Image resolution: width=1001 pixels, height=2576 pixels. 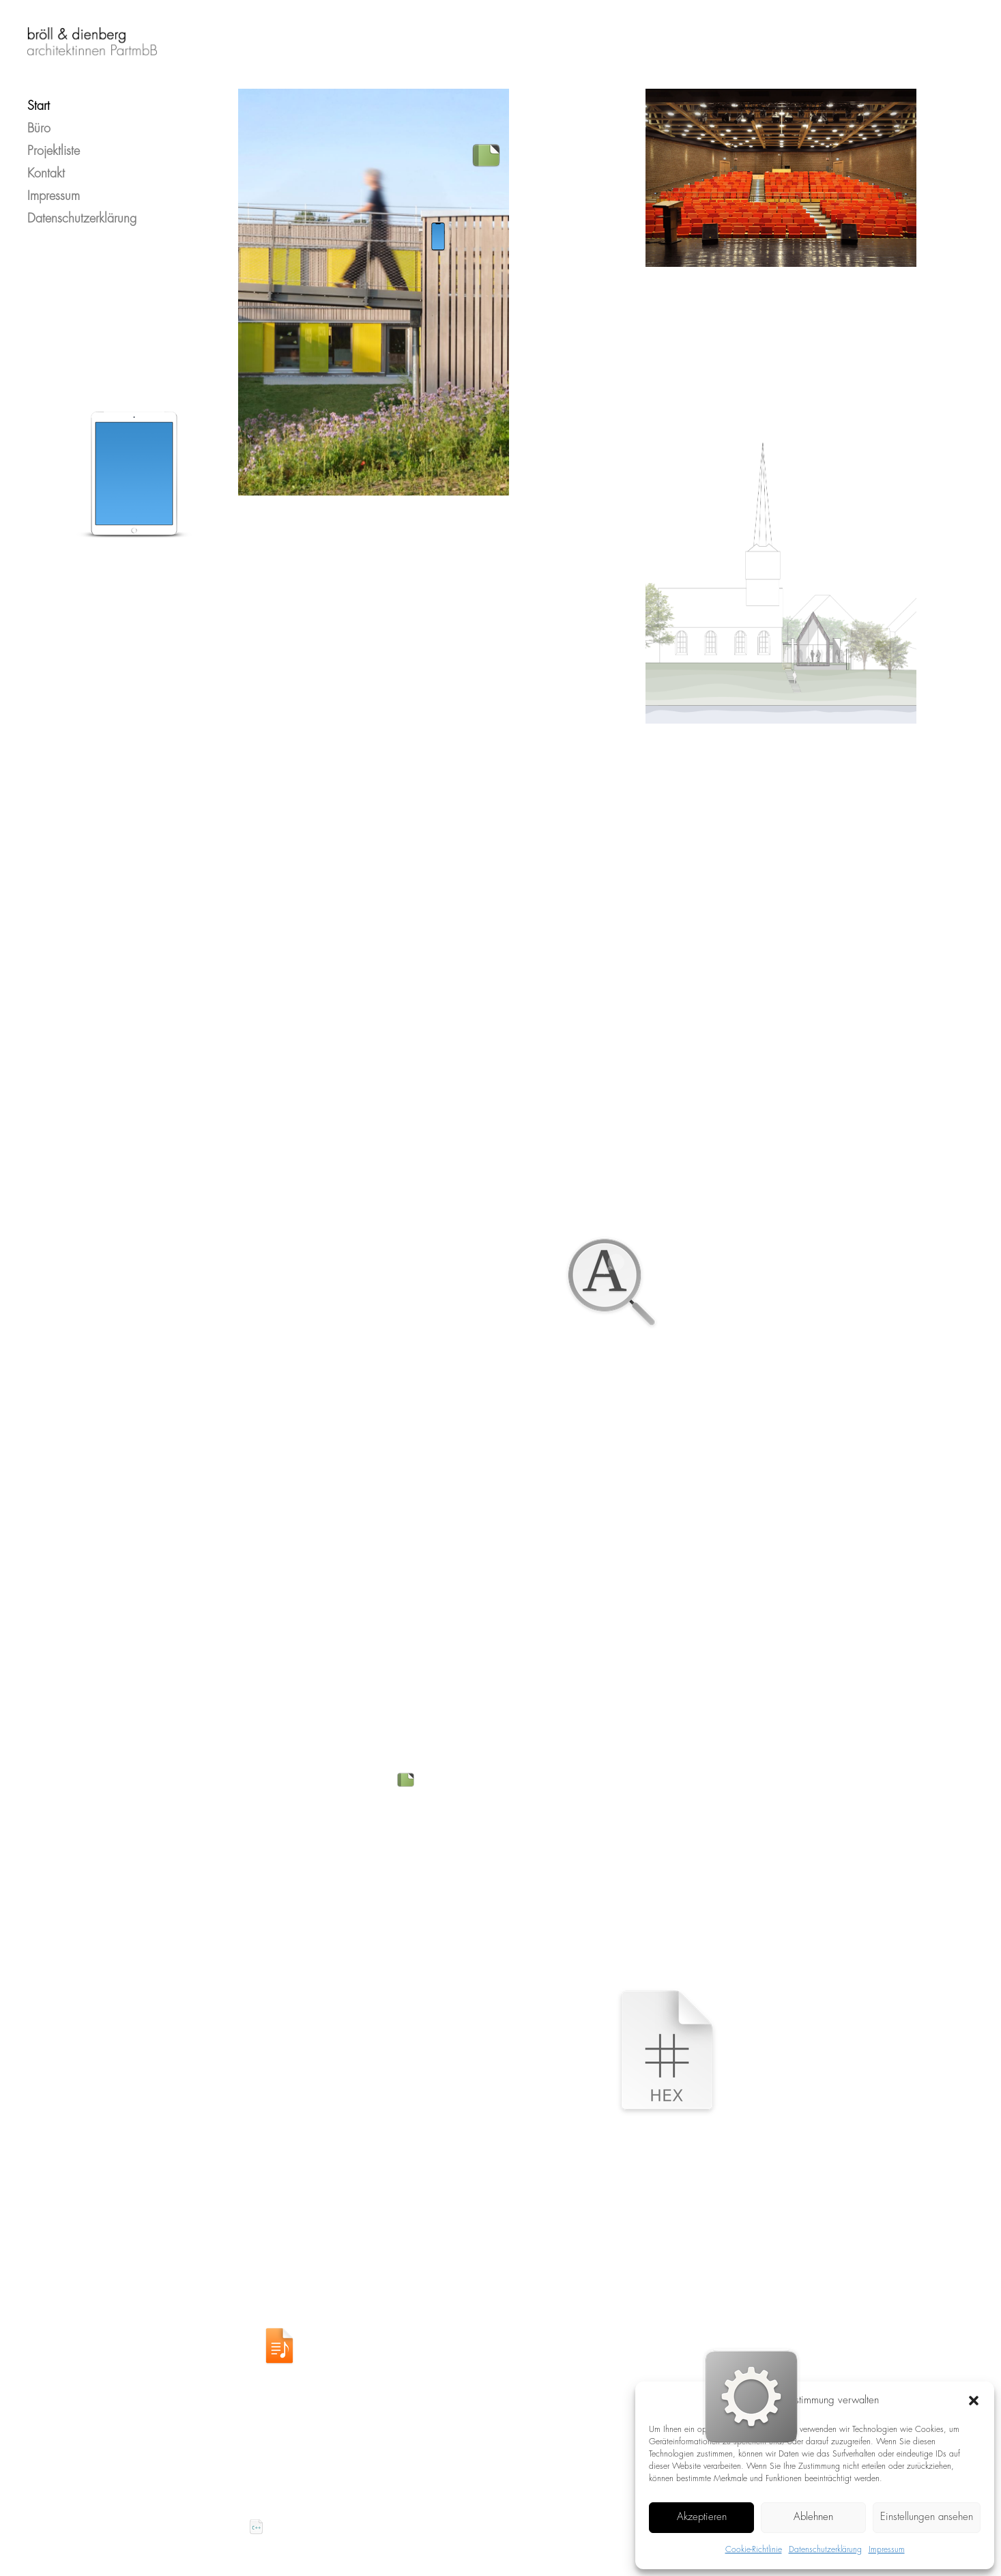 I want to click on a C++ source code file, so click(x=256, y=2526).